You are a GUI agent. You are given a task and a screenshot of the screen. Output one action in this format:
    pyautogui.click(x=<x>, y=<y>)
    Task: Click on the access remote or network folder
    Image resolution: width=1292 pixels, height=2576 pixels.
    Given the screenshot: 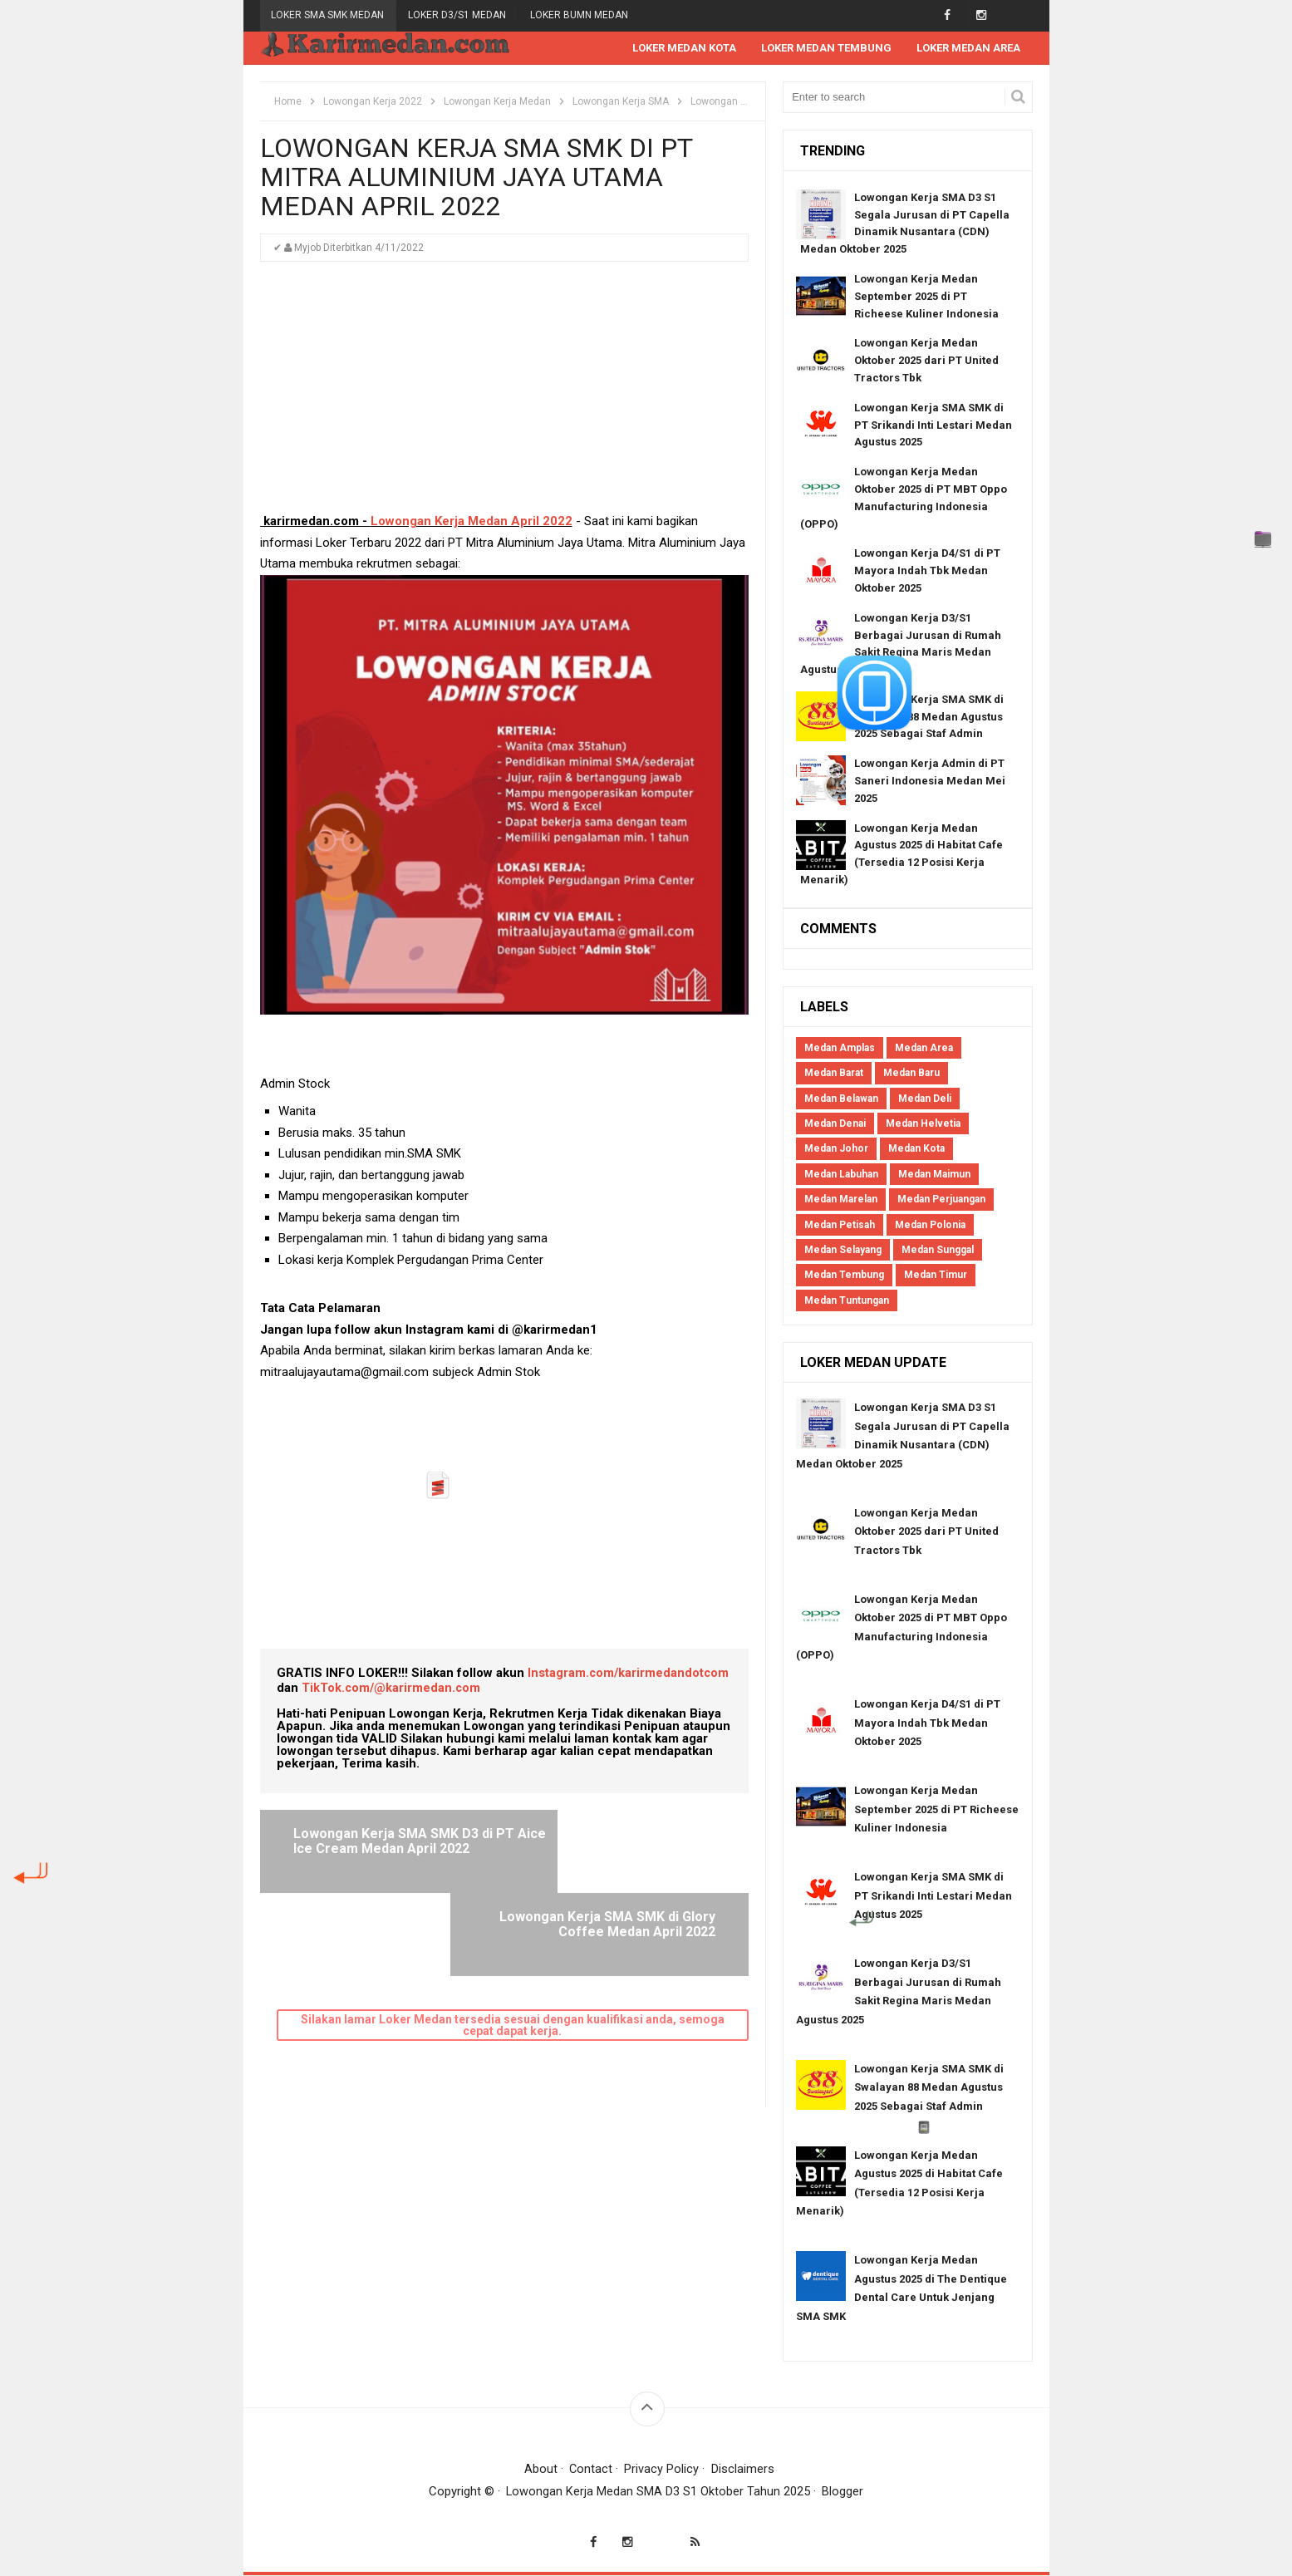 What is the action you would take?
    pyautogui.click(x=1263, y=539)
    